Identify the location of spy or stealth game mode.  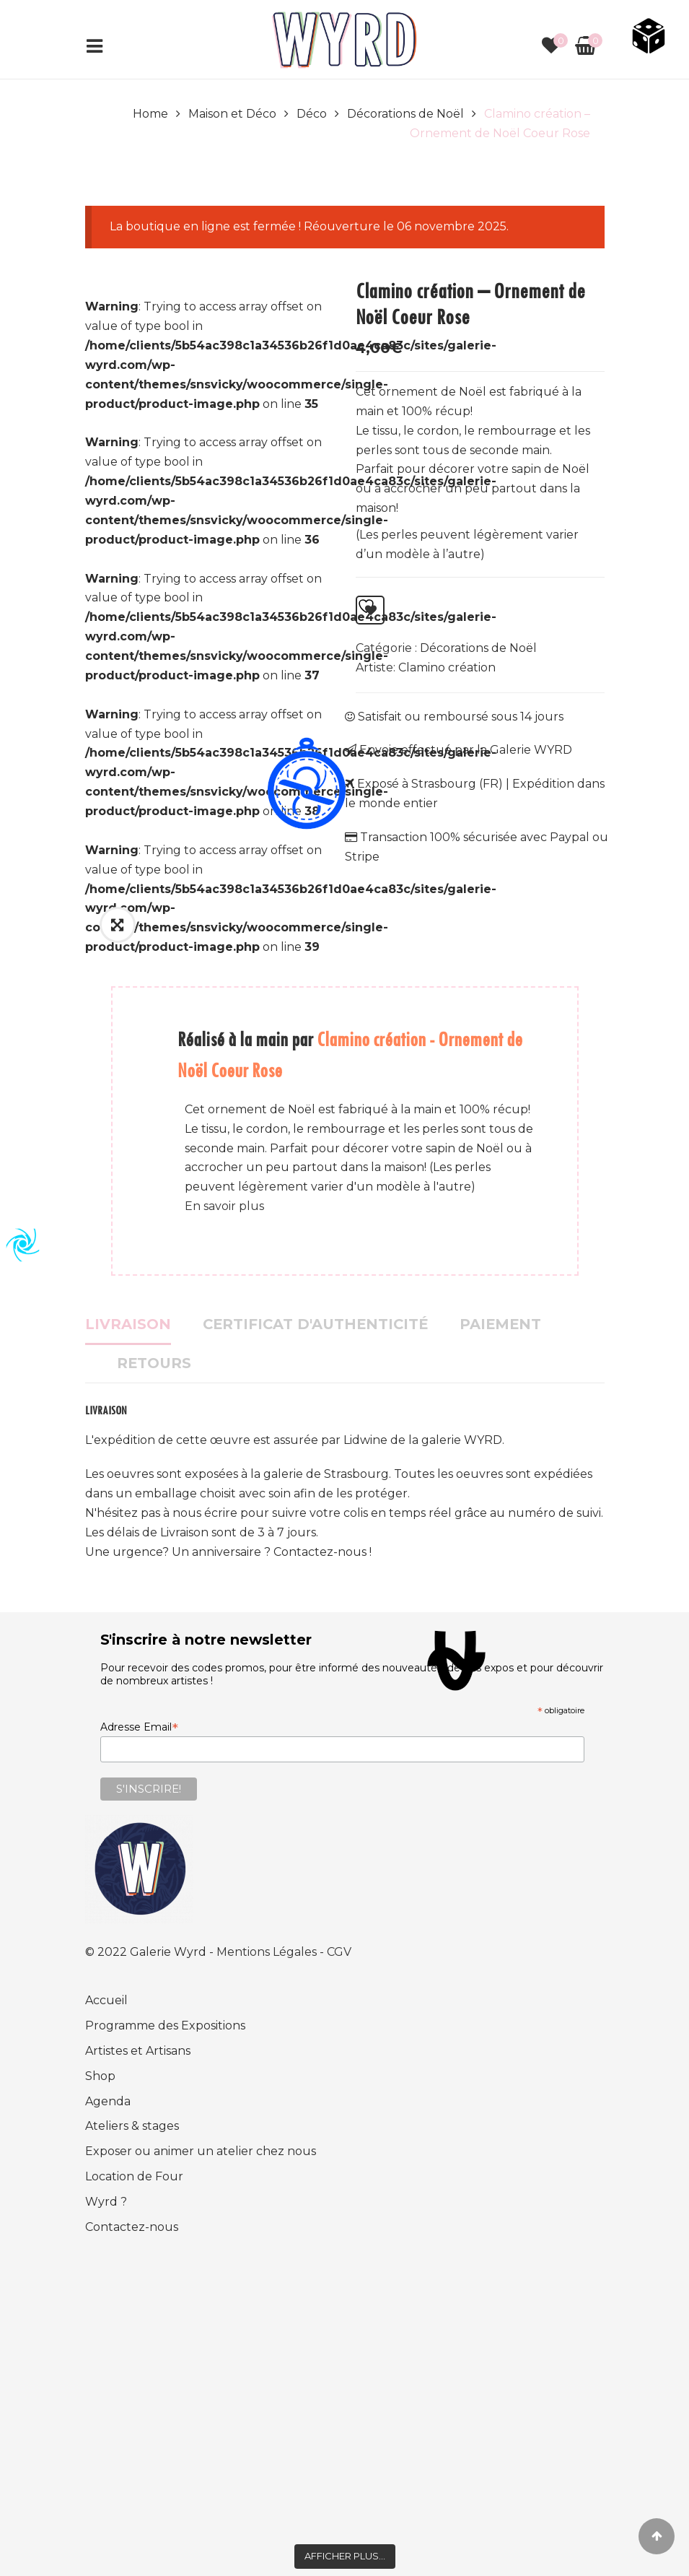
(22, 1245).